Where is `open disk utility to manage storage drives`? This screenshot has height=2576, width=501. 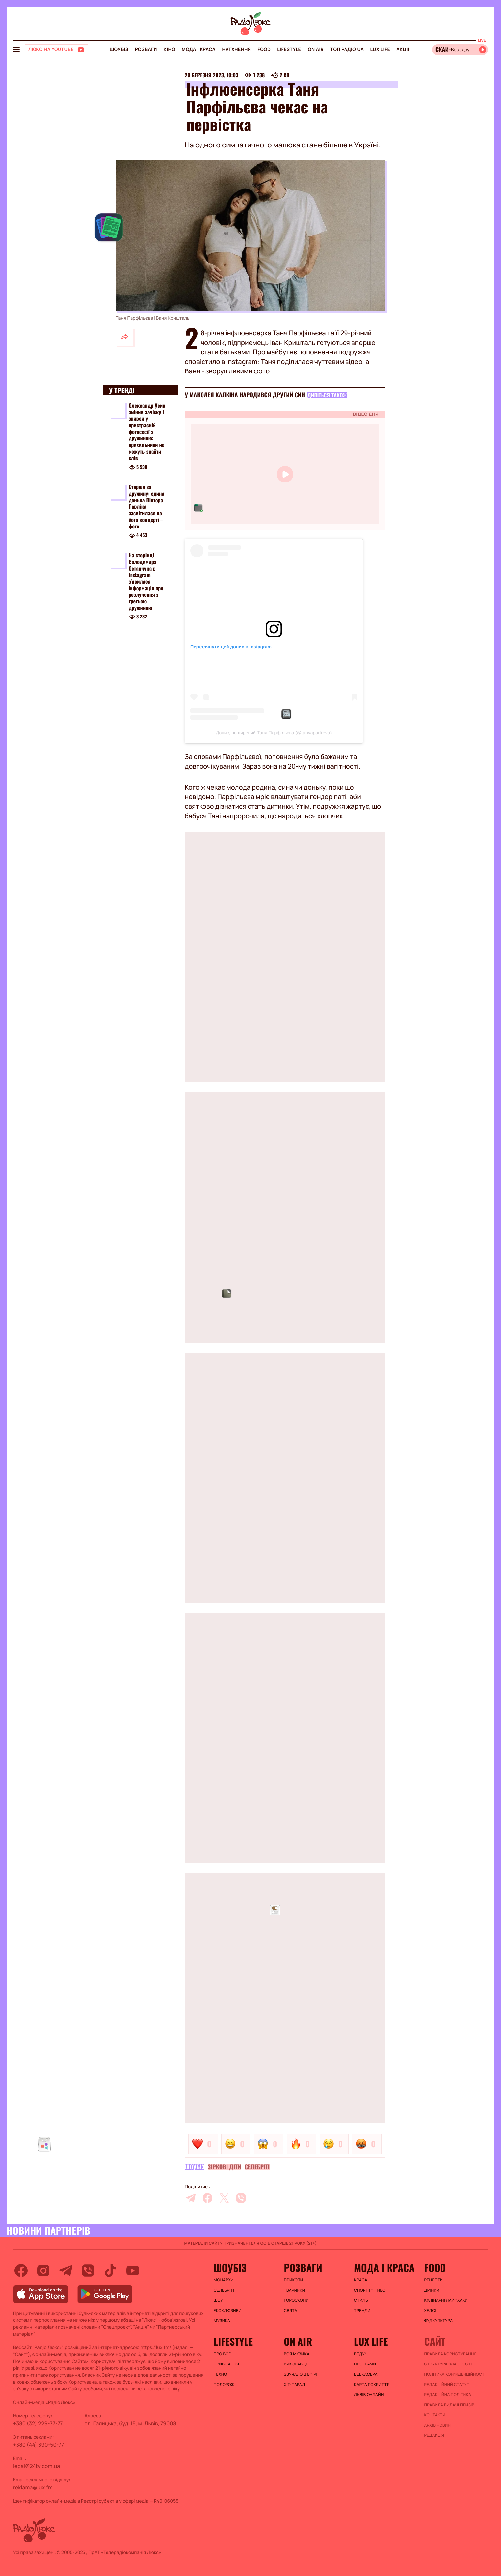 open disk utility to manage storage drives is located at coordinates (286, 714).